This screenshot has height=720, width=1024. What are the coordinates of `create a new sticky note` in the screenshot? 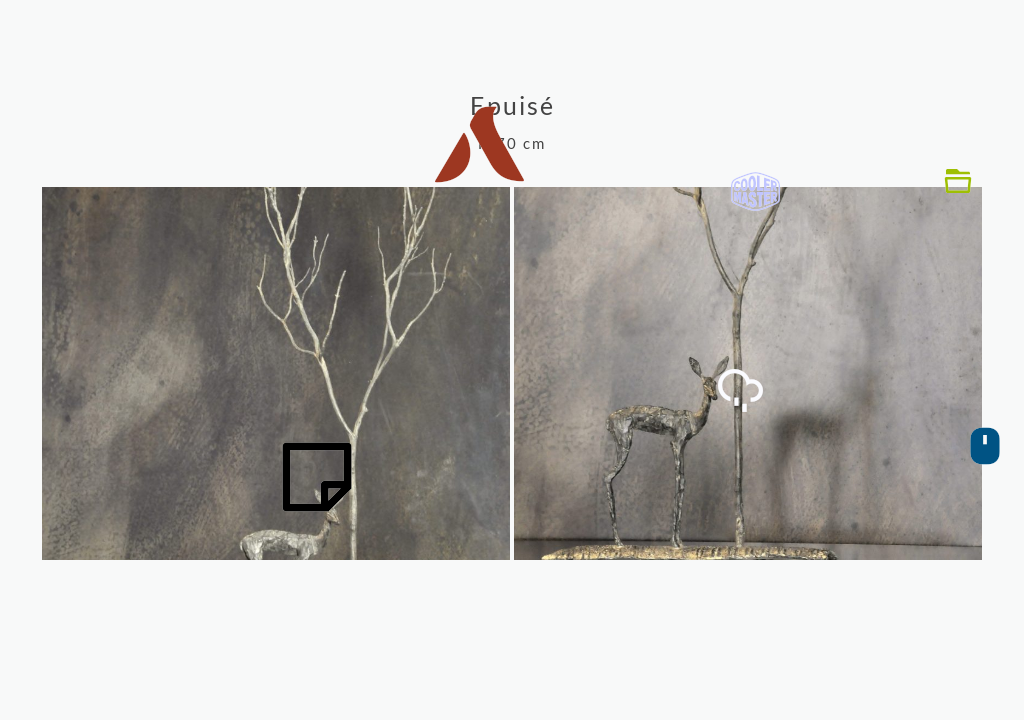 It's located at (317, 477).